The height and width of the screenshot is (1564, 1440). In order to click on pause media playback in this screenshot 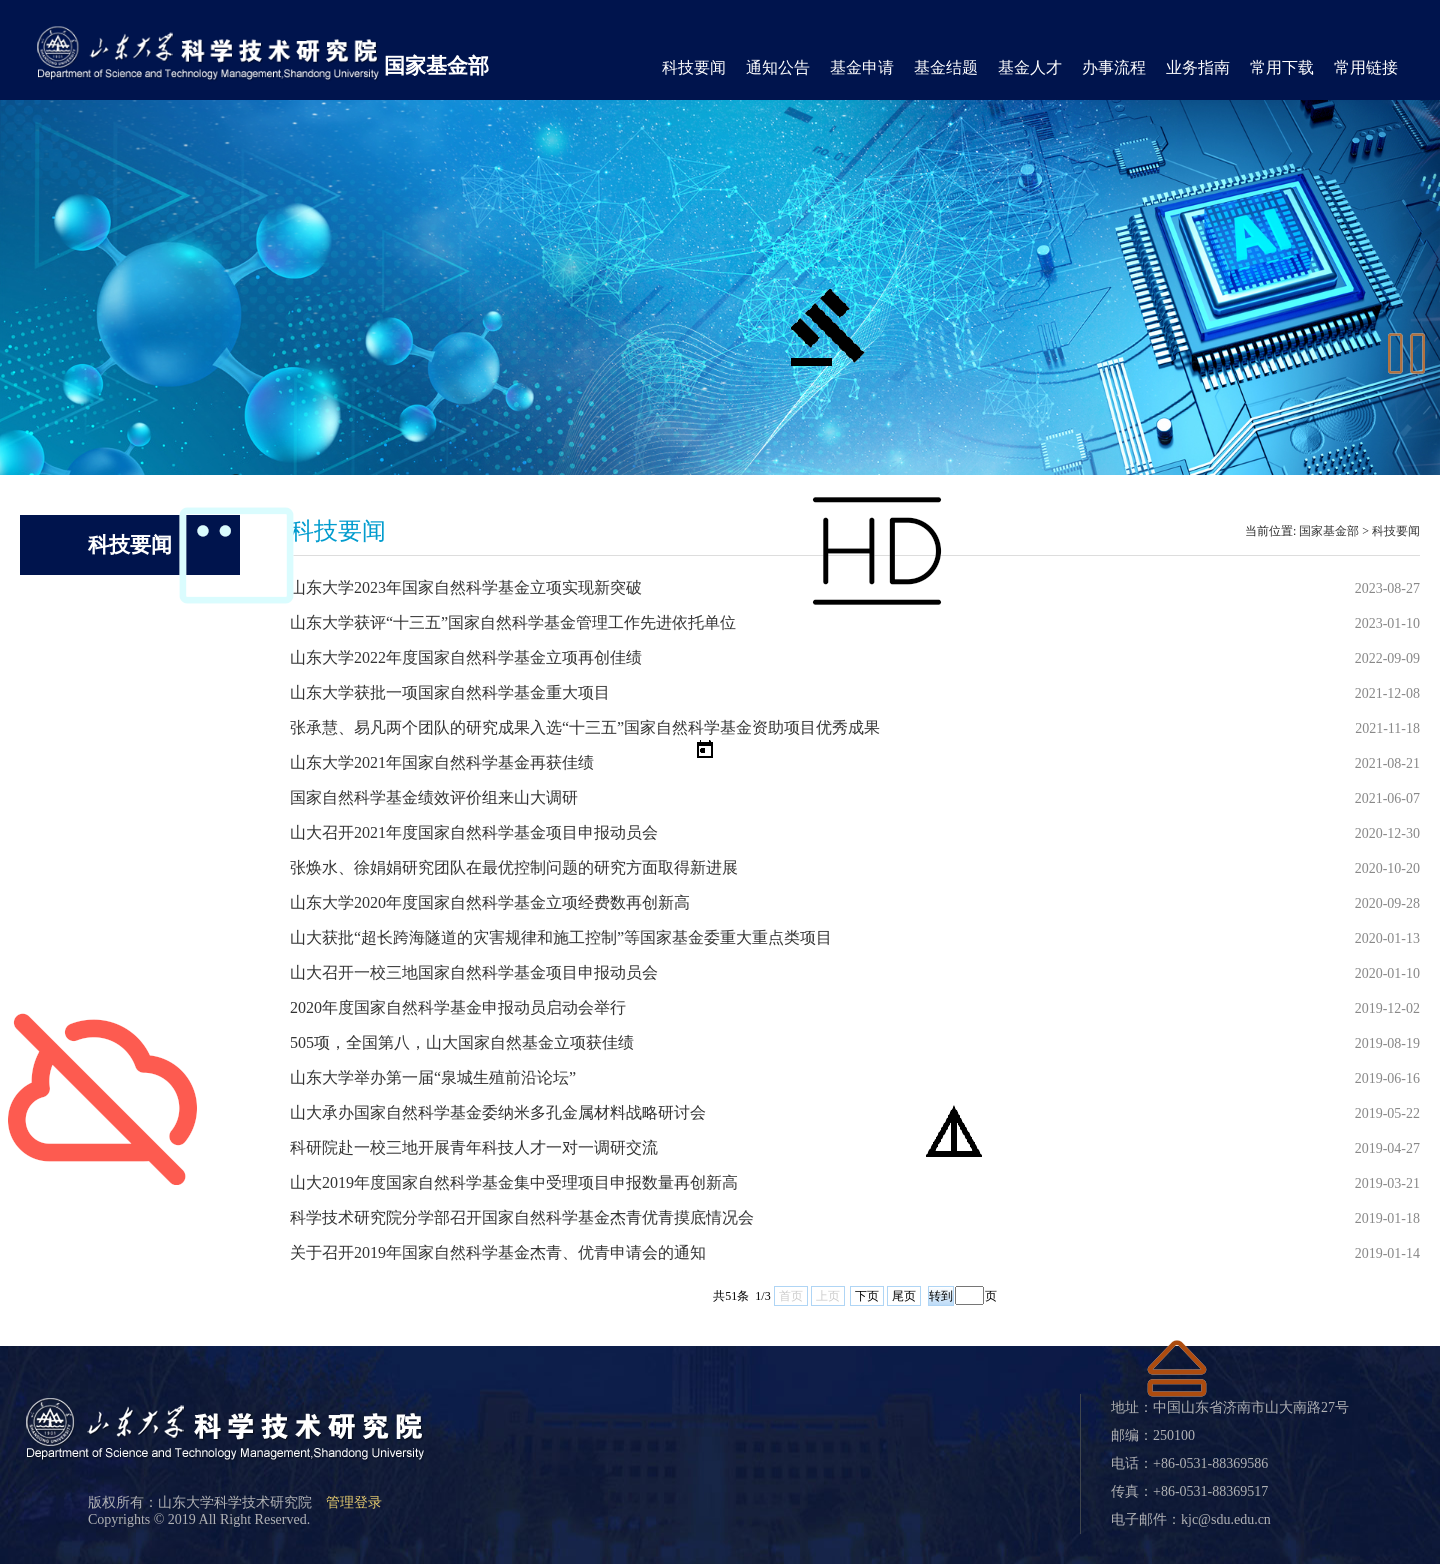, I will do `click(1406, 353)`.